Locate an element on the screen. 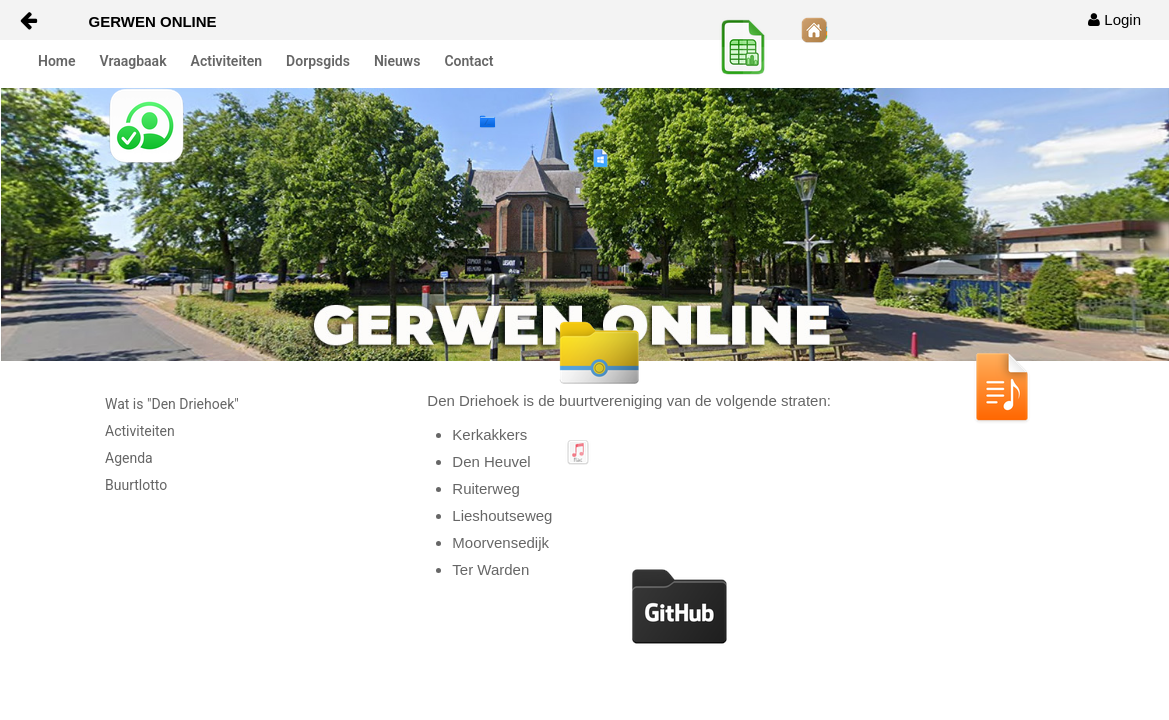  a flac audio file is located at coordinates (578, 452).